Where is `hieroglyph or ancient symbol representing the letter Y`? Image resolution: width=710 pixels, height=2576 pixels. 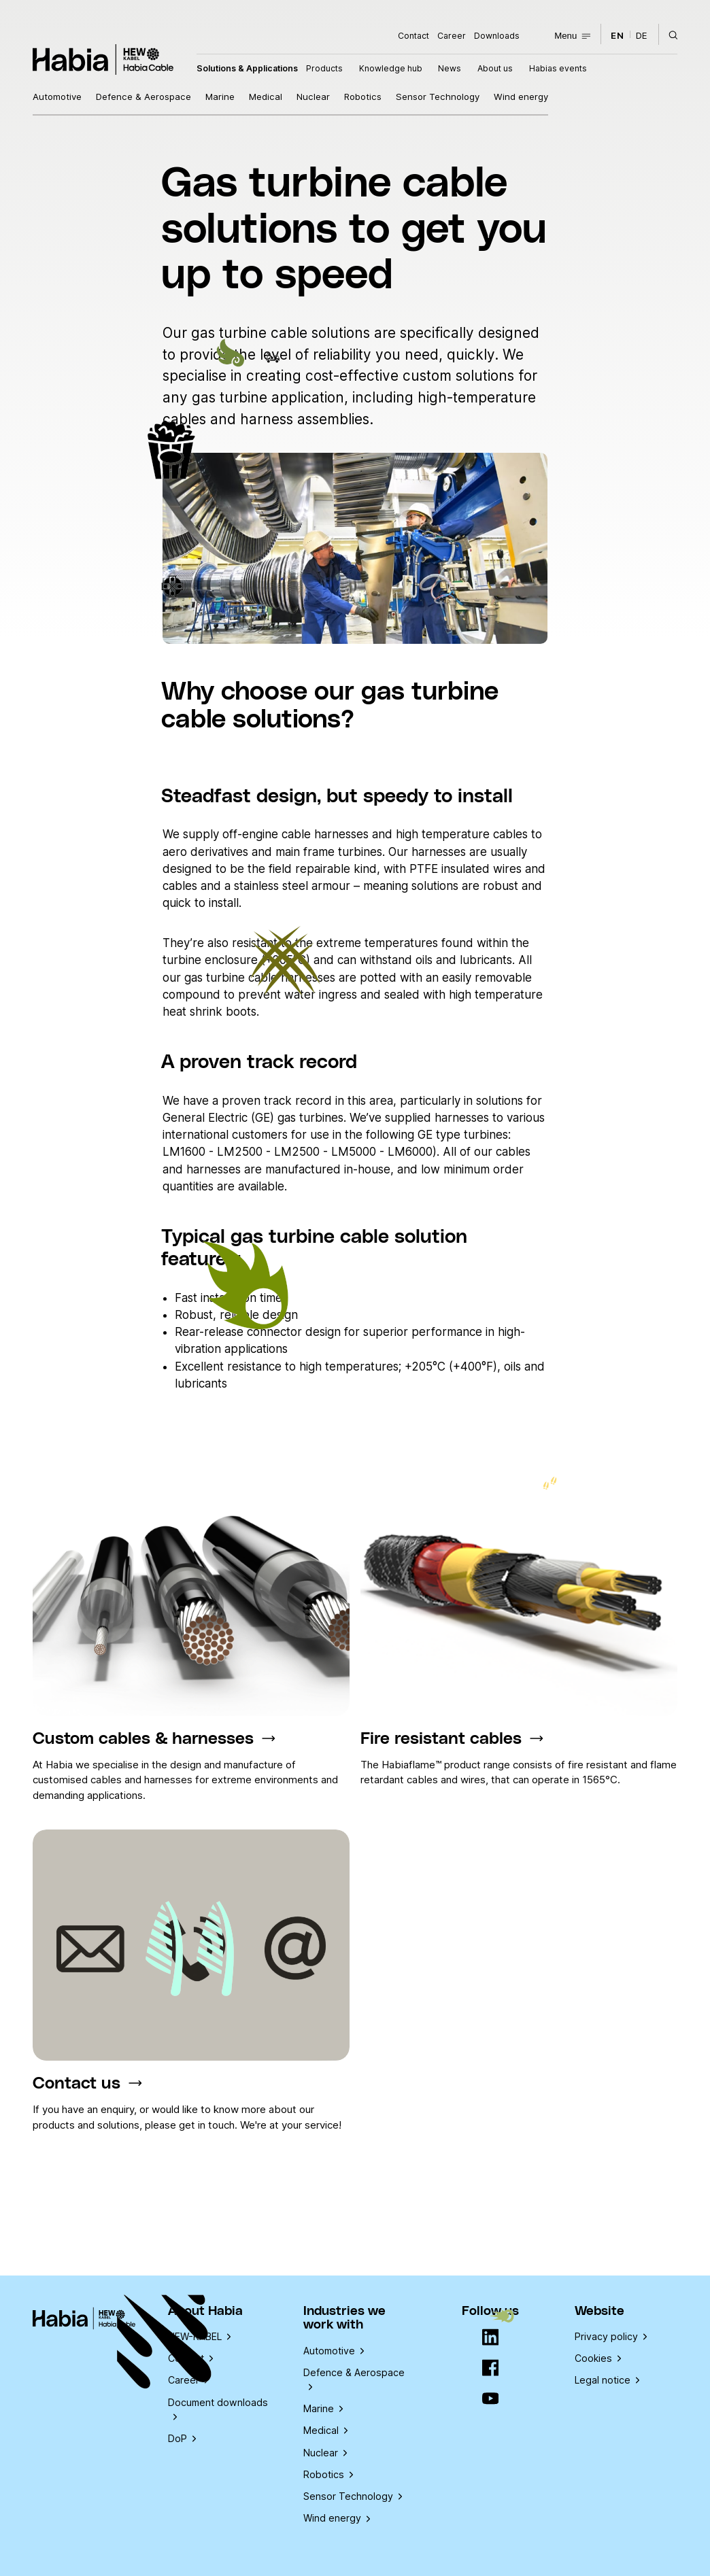
hieroglyph or ancient symbol representing the letter Y is located at coordinates (190, 1948).